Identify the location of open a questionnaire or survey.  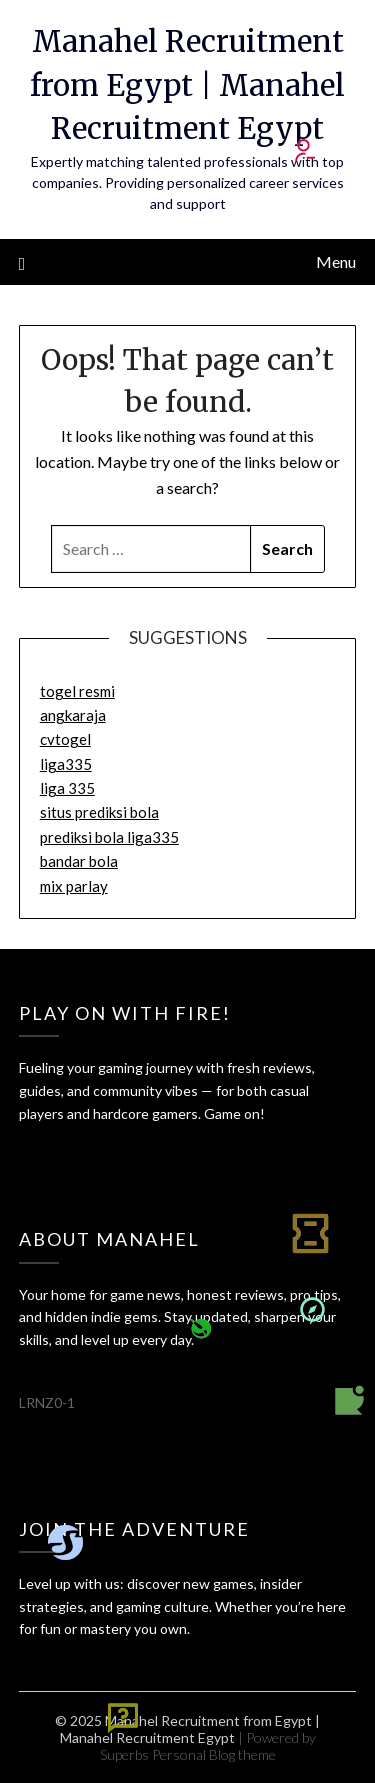
(123, 1717).